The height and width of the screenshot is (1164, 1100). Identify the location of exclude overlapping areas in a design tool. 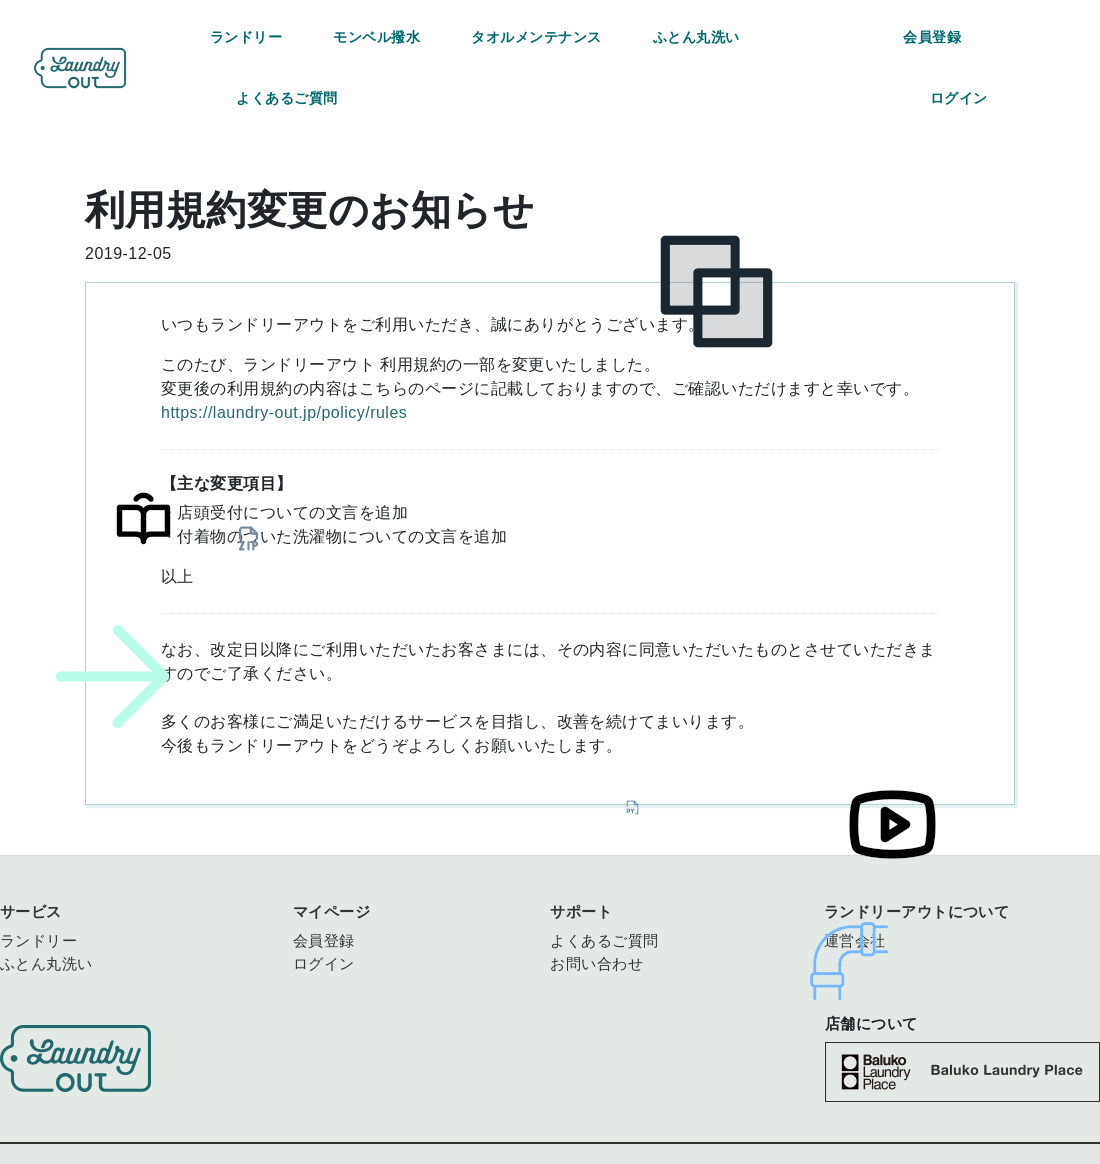
(716, 291).